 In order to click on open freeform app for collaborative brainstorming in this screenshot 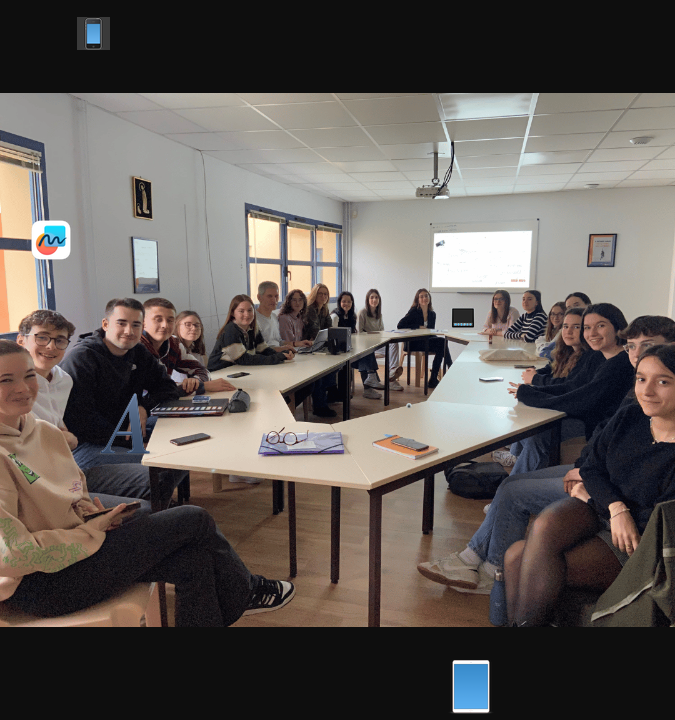, I will do `click(51, 240)`.